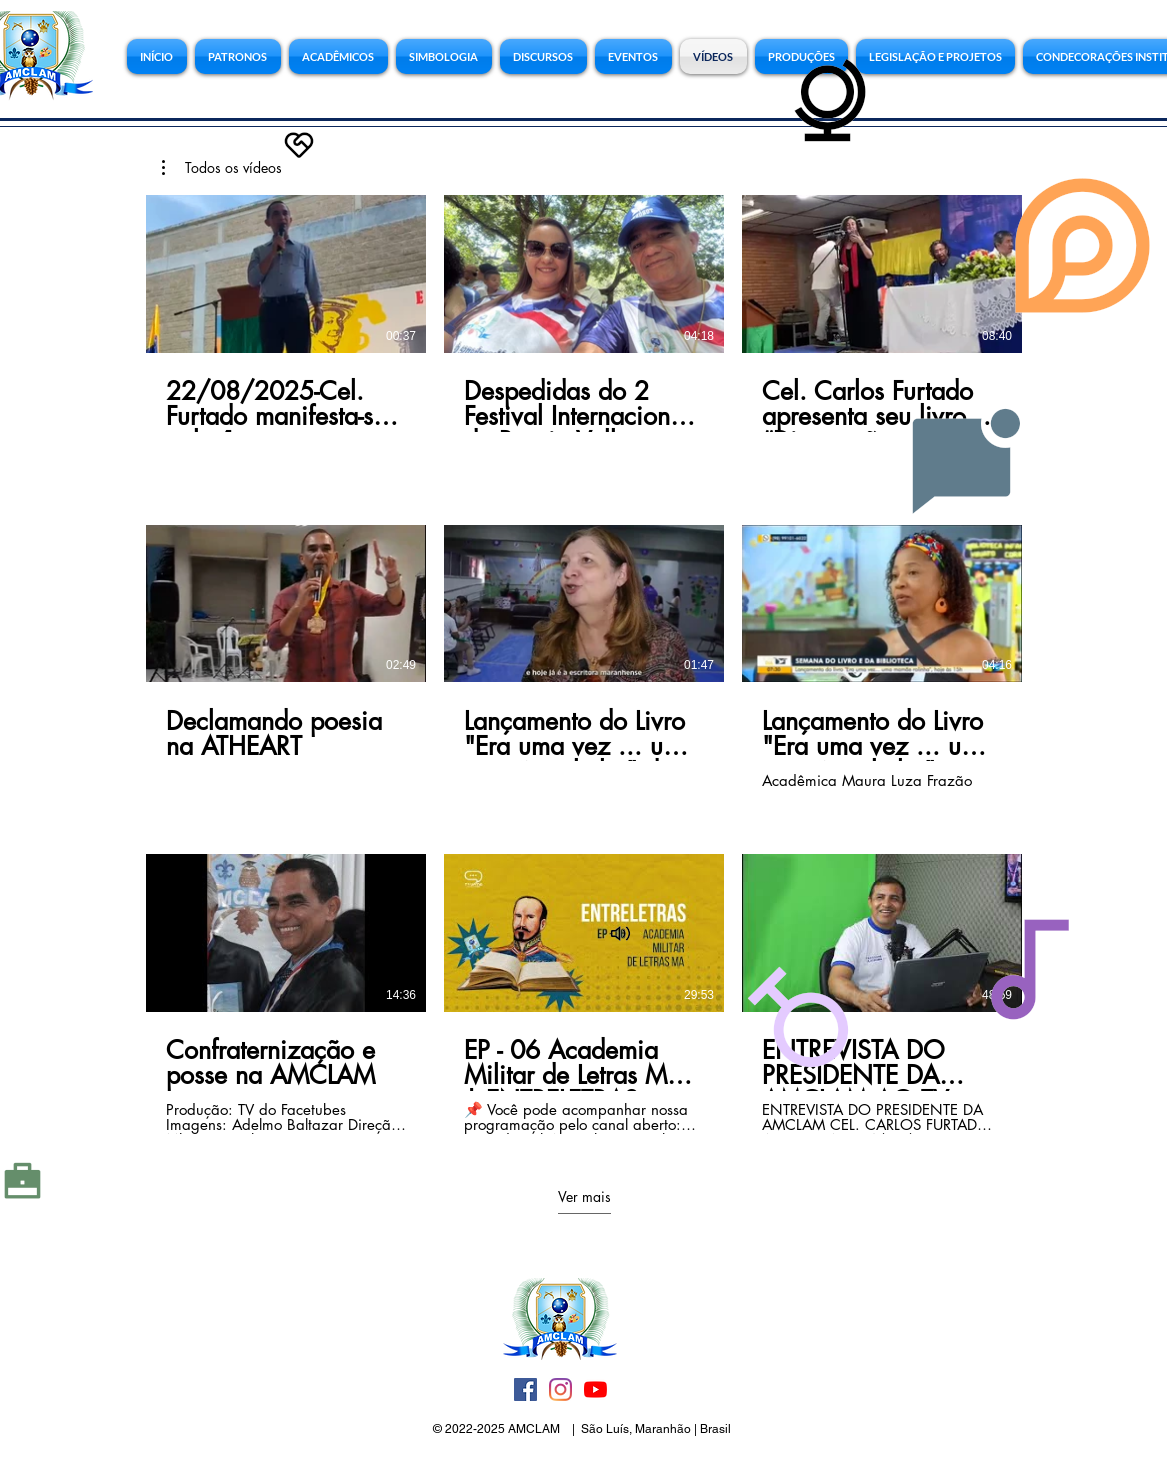 Image resolution: width=1167 pixels, height=1467 pixels. What do you see at coordinates (803, 1017) in the screenshot?
I see `indicates transgender or travesti gender identity` at bounding box center [803, 1017].